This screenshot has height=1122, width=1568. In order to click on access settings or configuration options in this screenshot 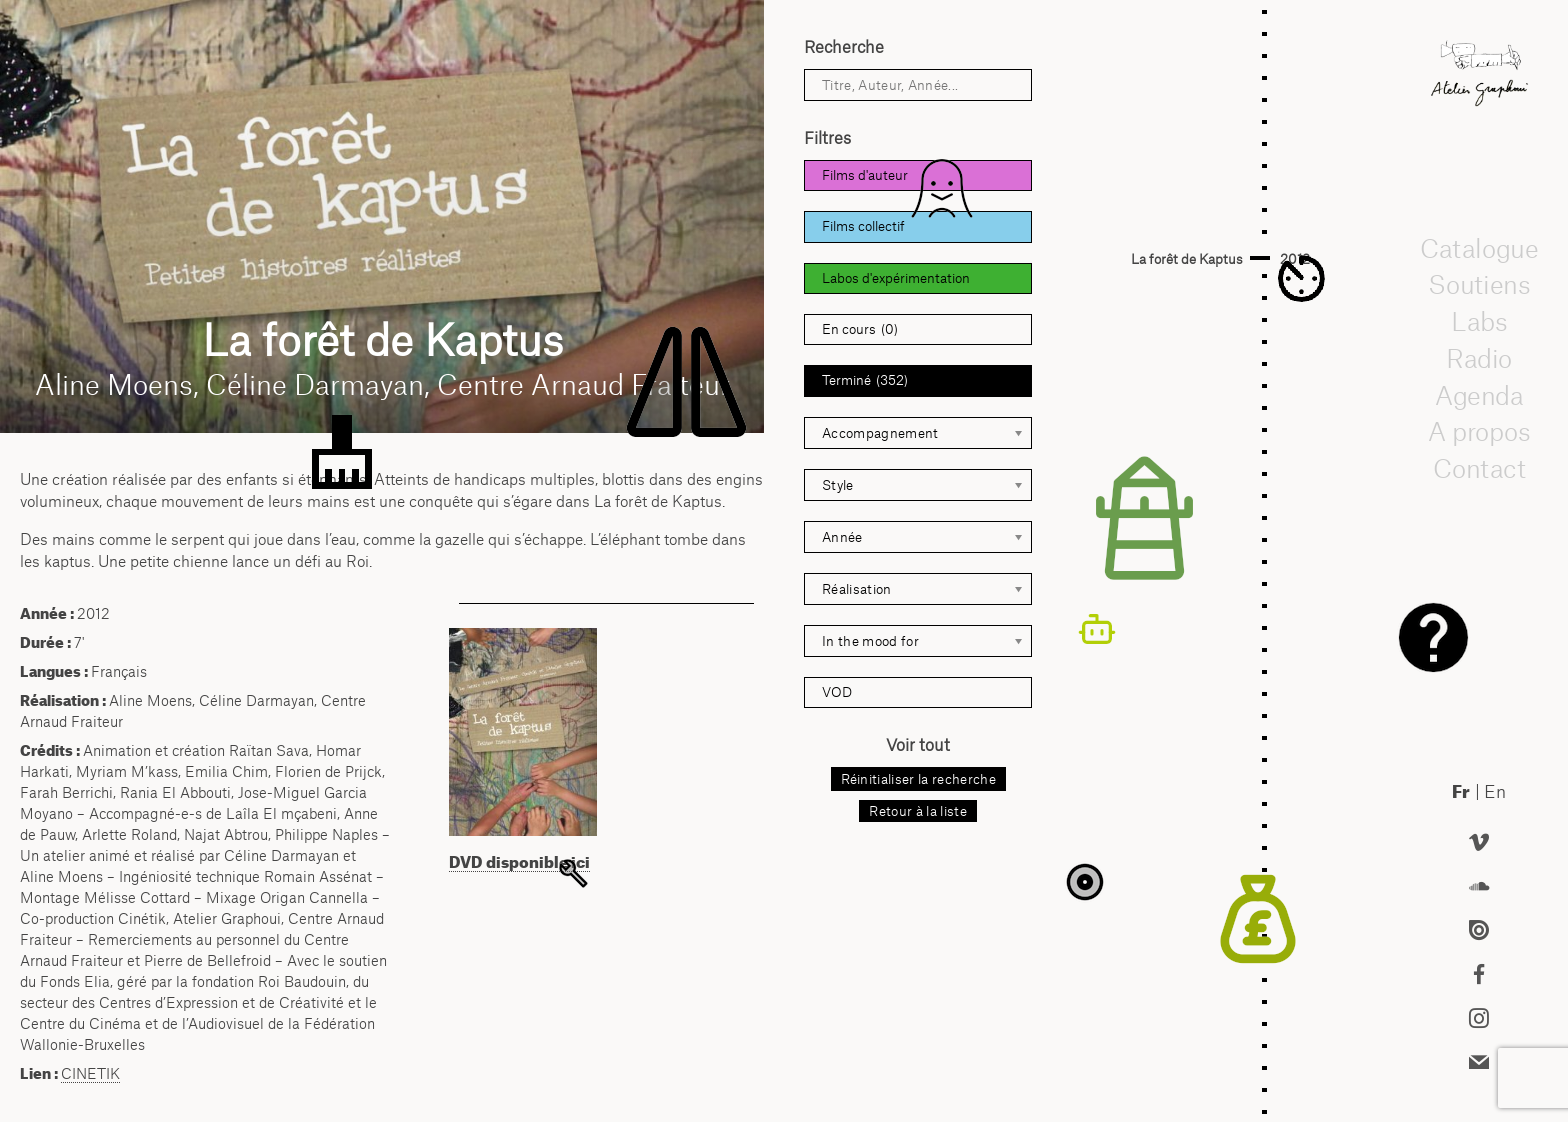, I will do `click(573, 873)`.